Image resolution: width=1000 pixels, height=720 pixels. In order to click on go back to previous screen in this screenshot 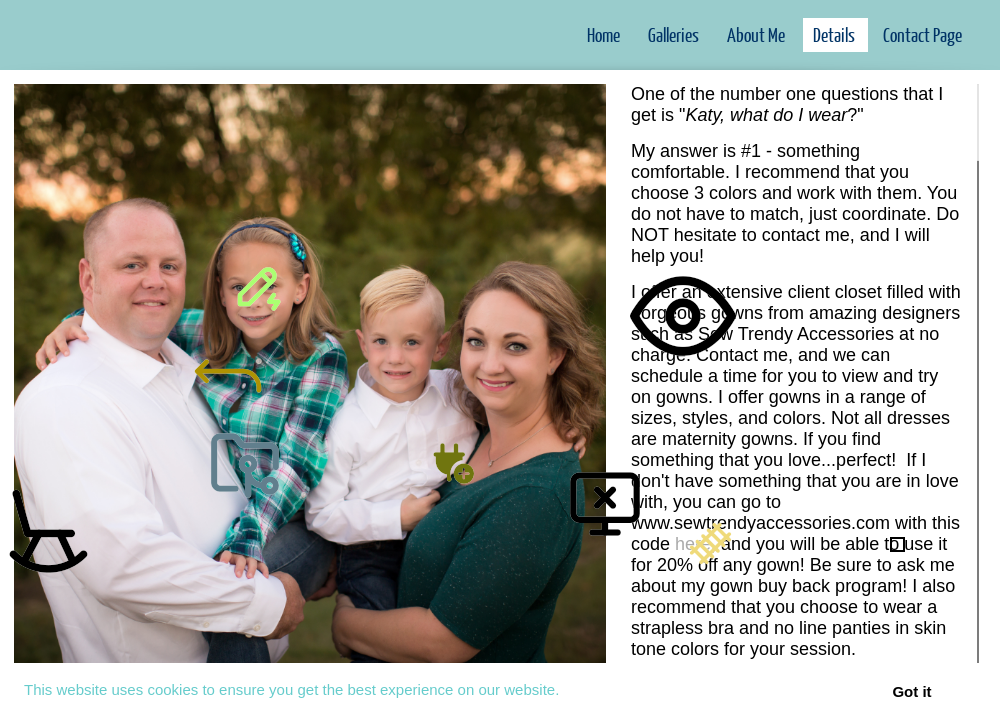, I will do `click(228, 376)`.